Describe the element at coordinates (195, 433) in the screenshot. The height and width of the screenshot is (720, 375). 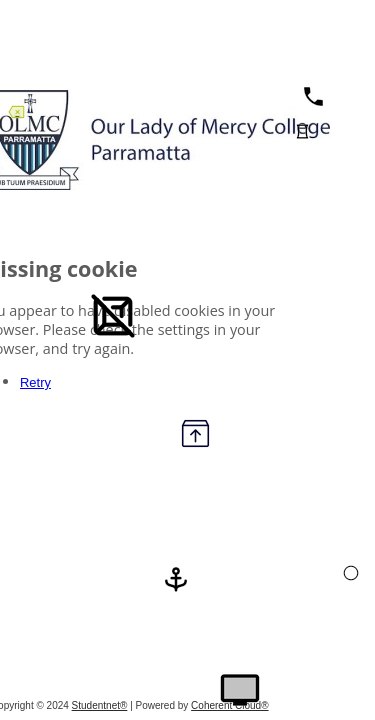
I see `upload a file or package` at that location.